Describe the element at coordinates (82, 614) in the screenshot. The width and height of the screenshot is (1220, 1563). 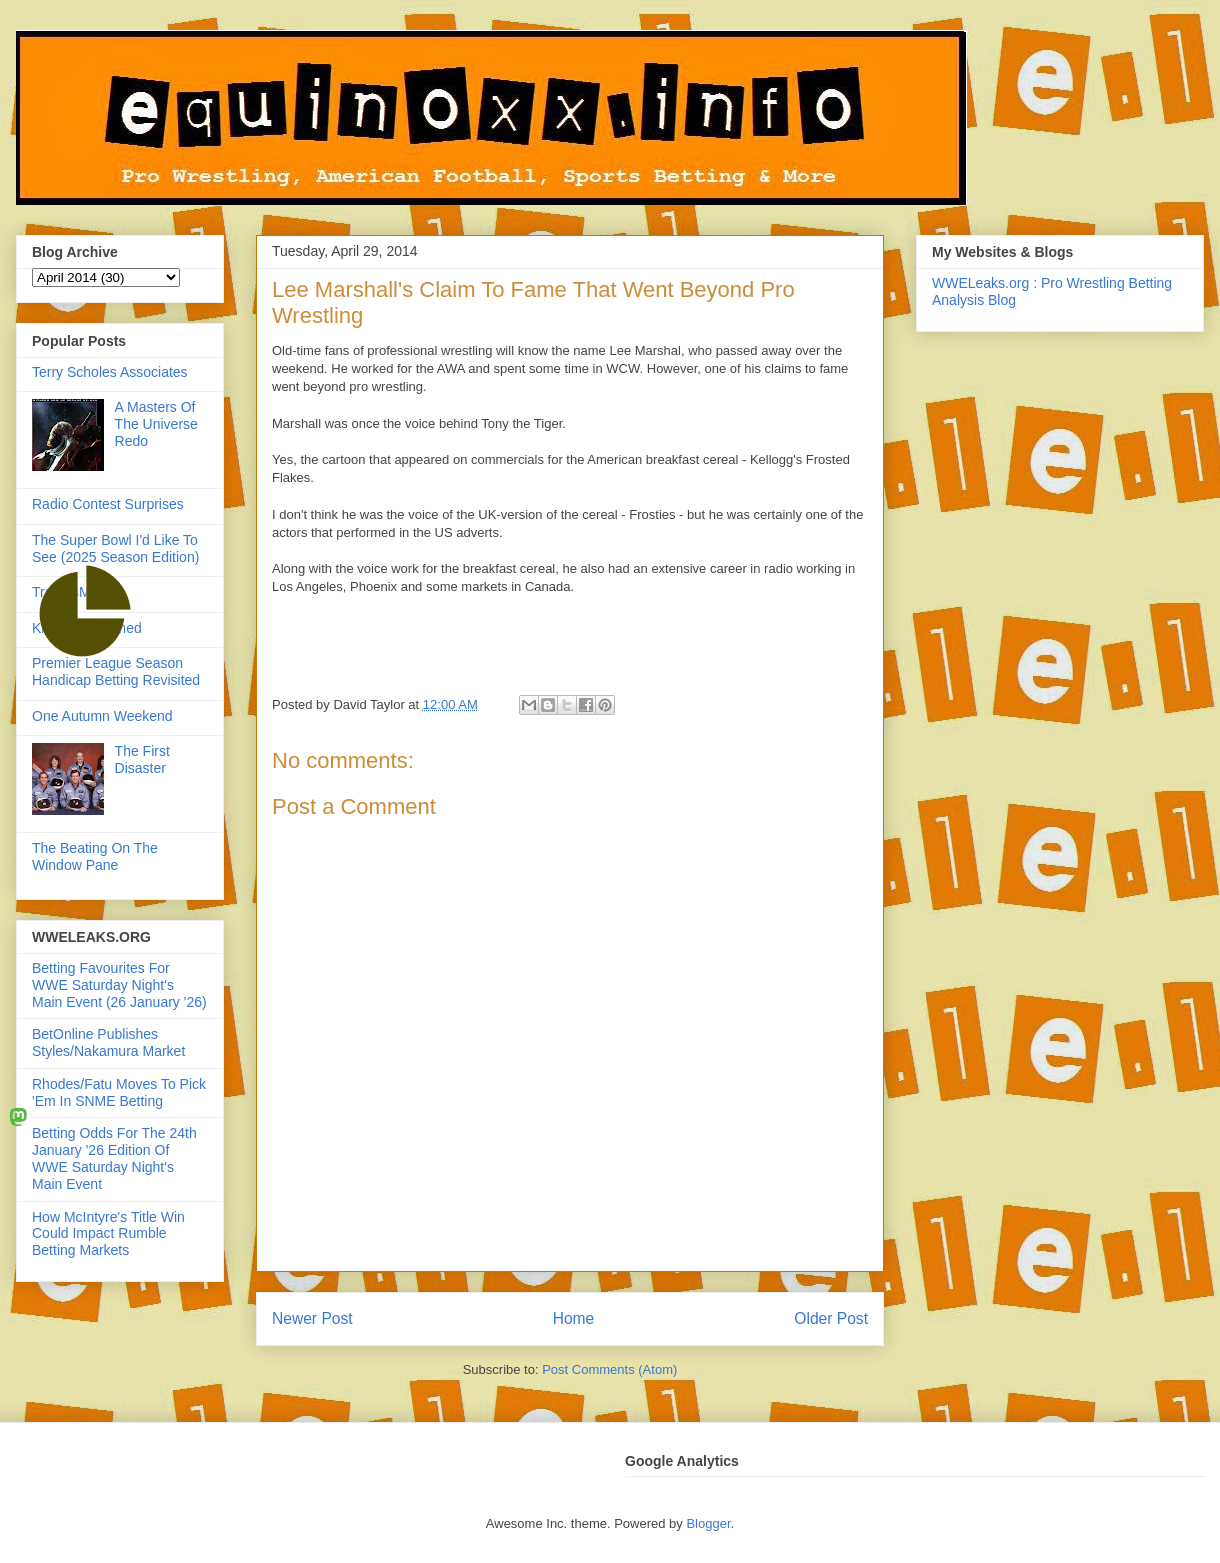
I see `view analytics or statistics breakdown` at that location.